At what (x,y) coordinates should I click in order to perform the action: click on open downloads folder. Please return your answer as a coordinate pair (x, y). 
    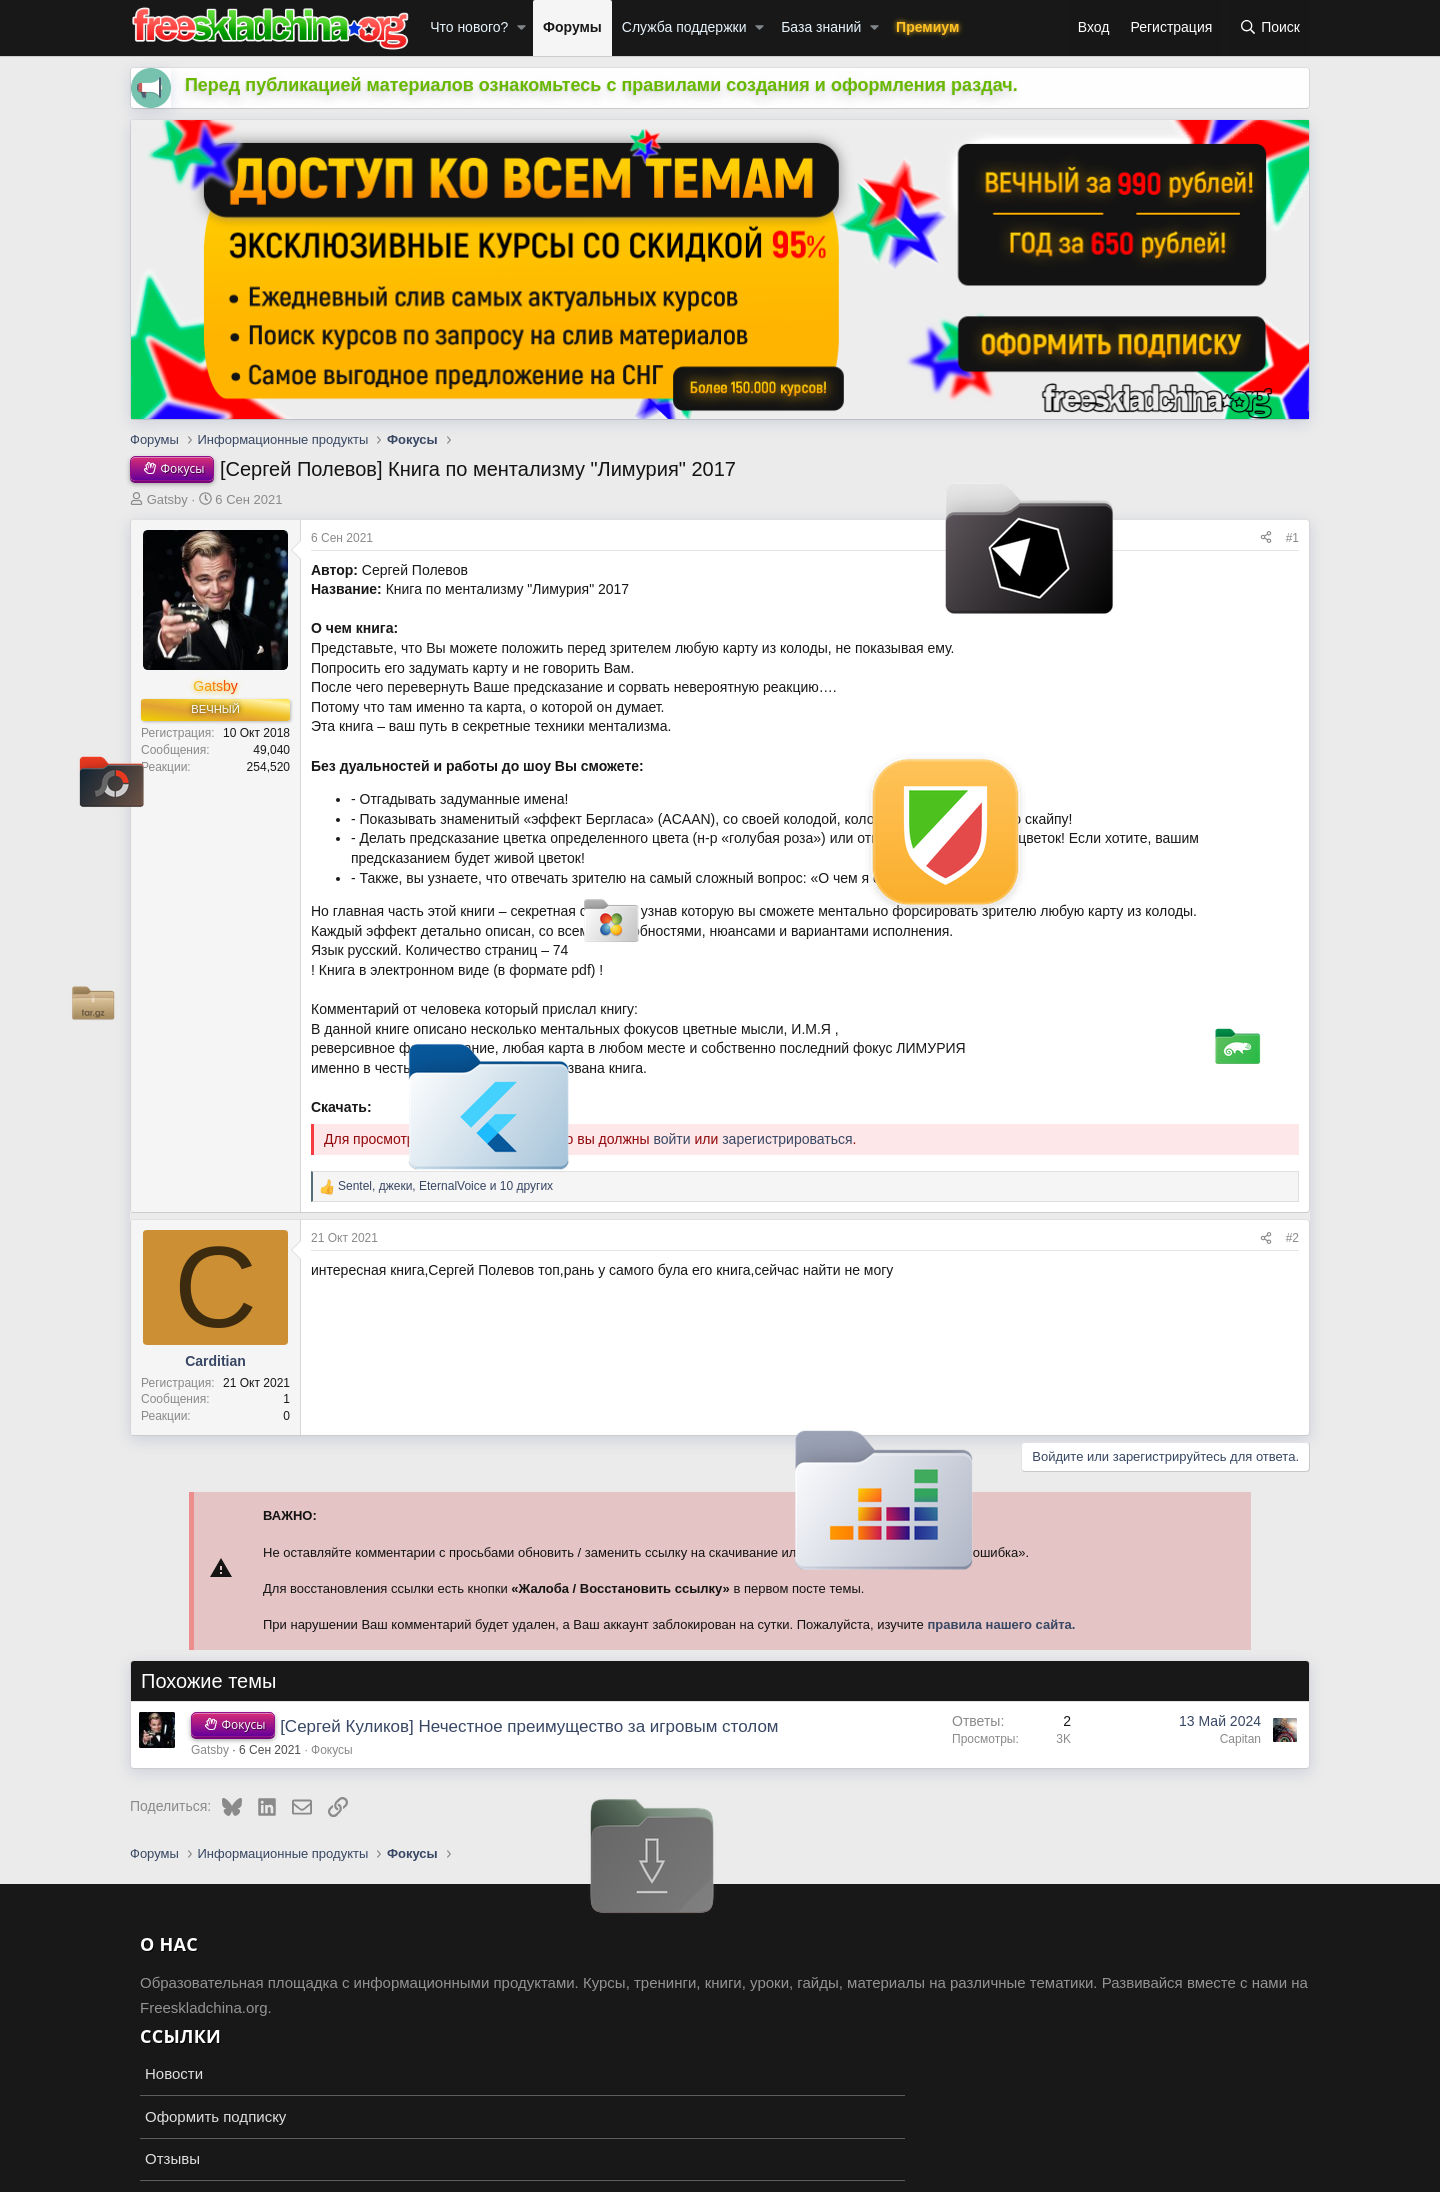
    Looking at the image, I should click on (652, 1856).